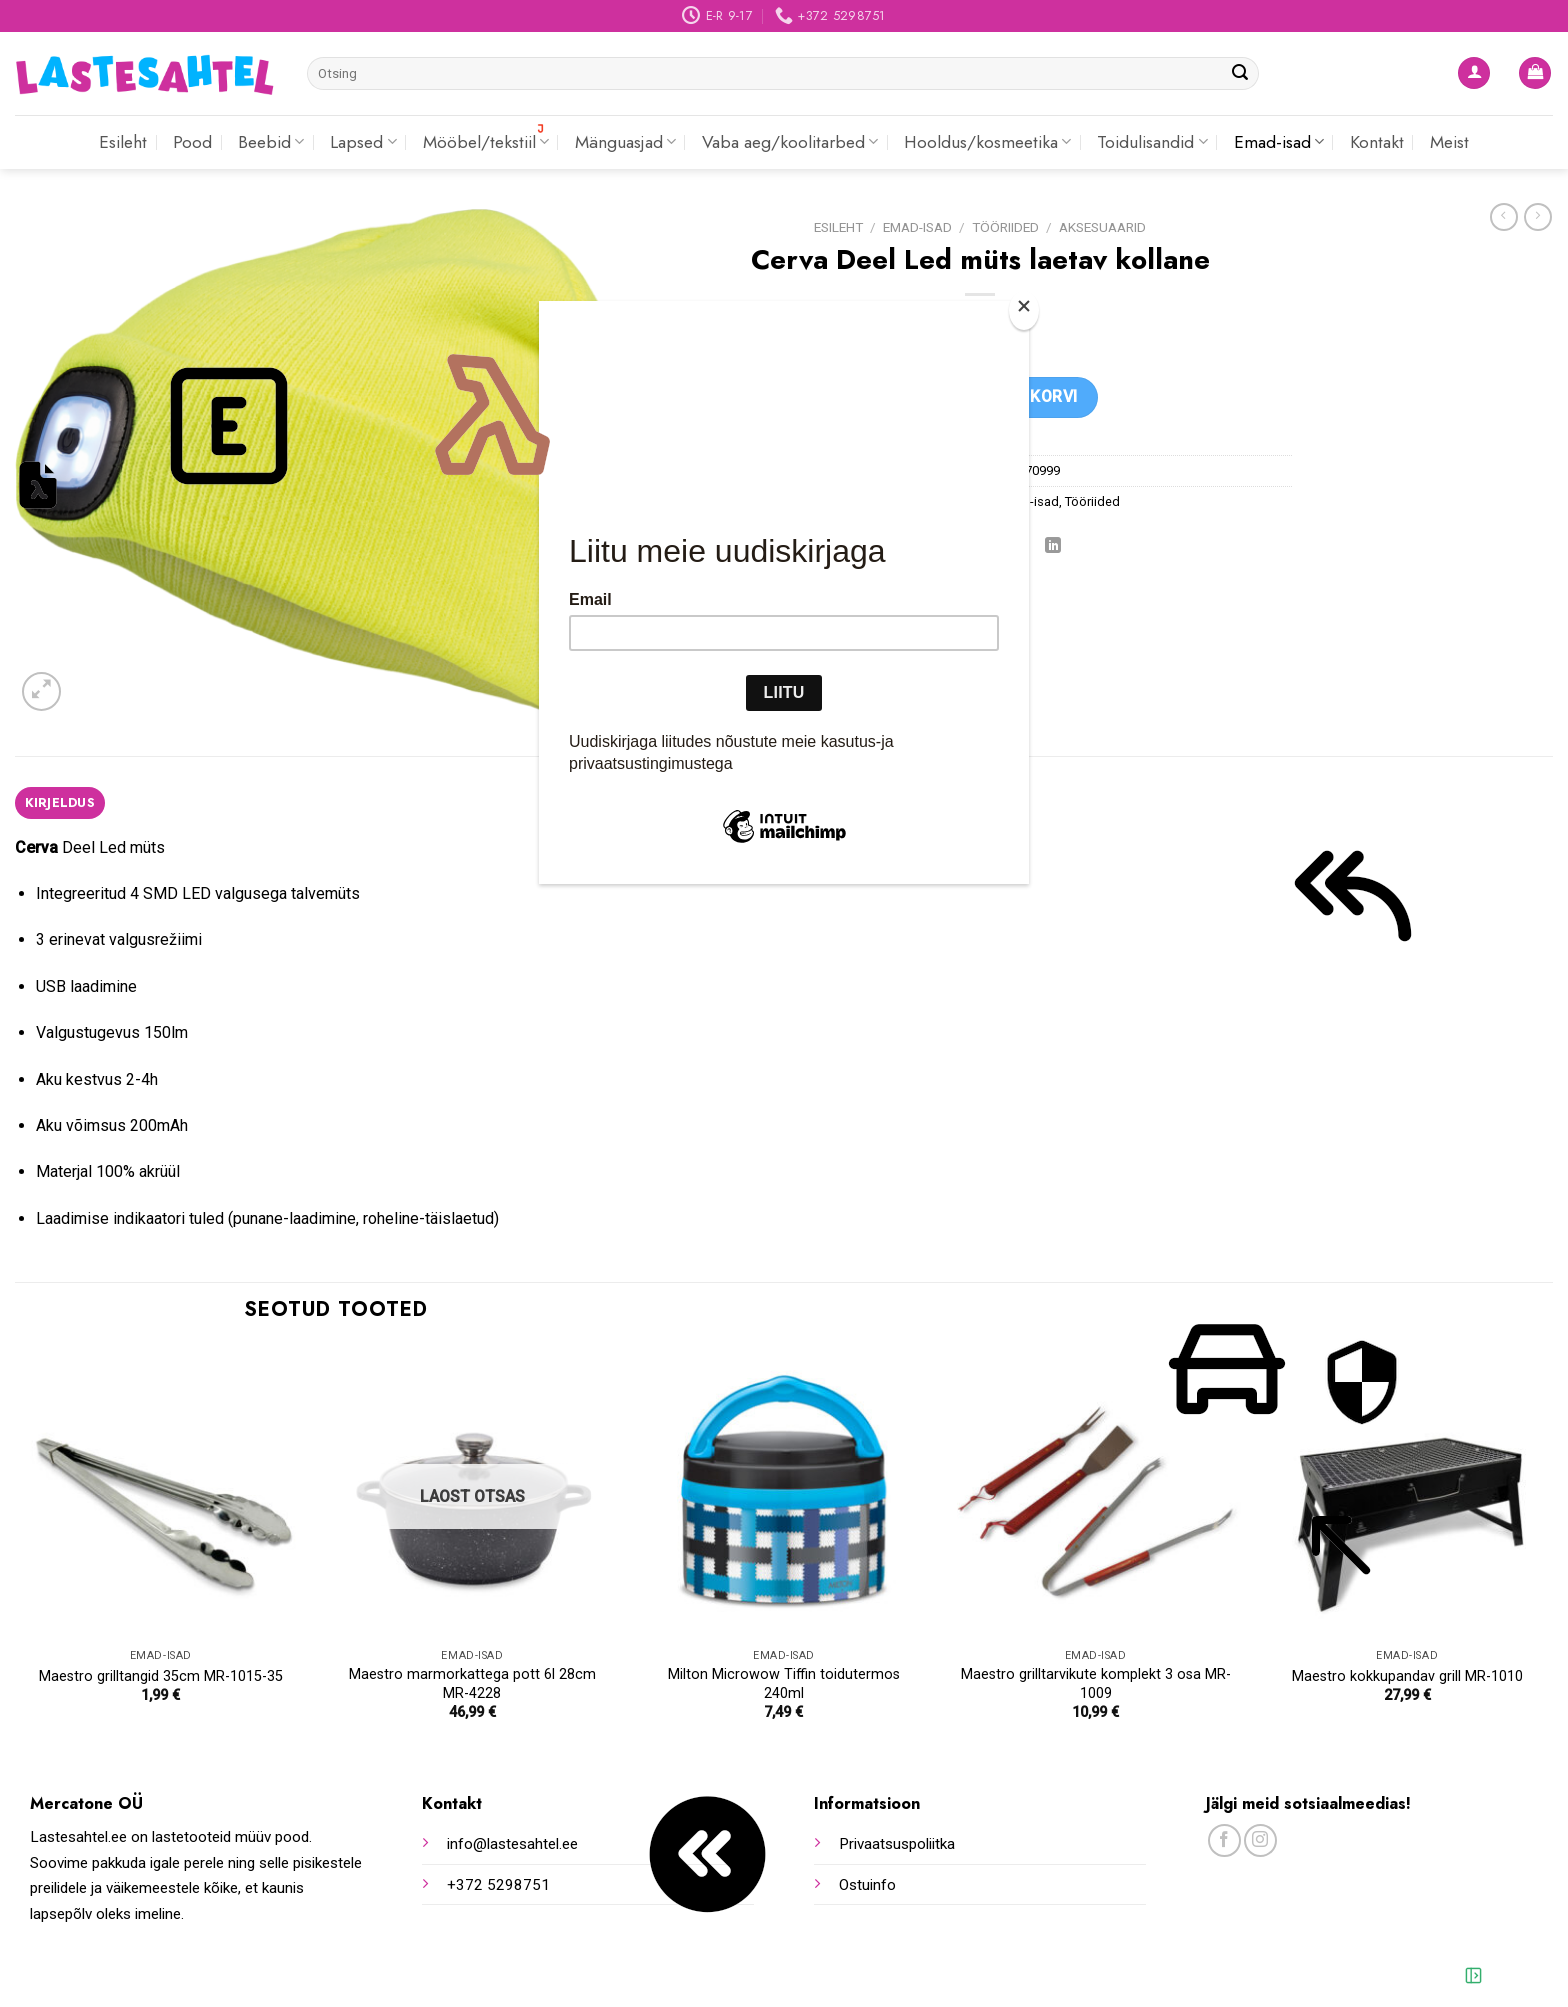 The height and width of the screenshot is (2007, 1568). I want to click on indicates items or sections starting with the letter J, so click(540, 128).